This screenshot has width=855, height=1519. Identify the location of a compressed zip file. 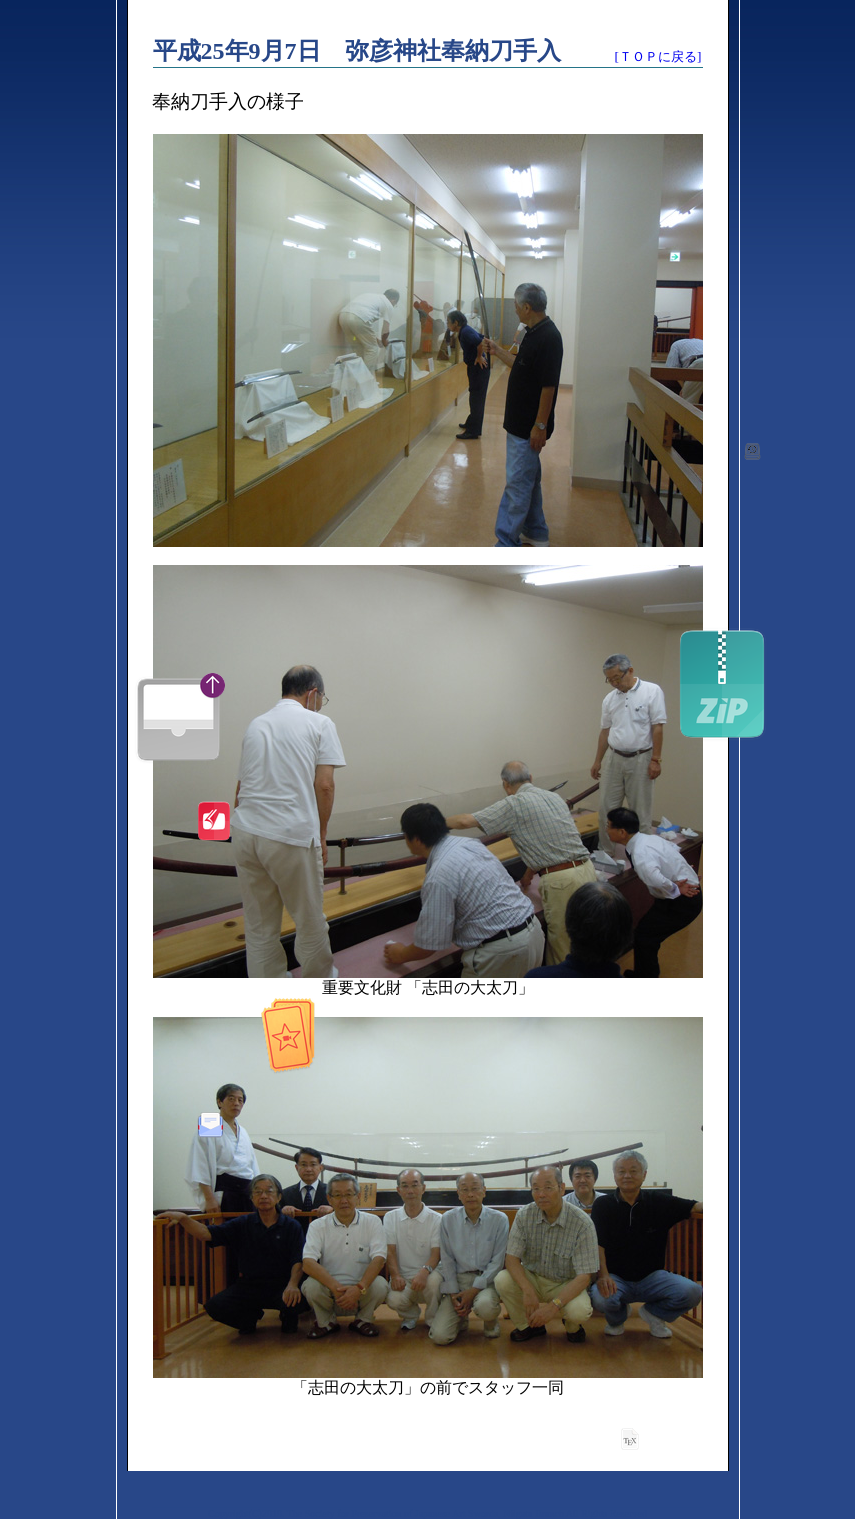
(722, 684).